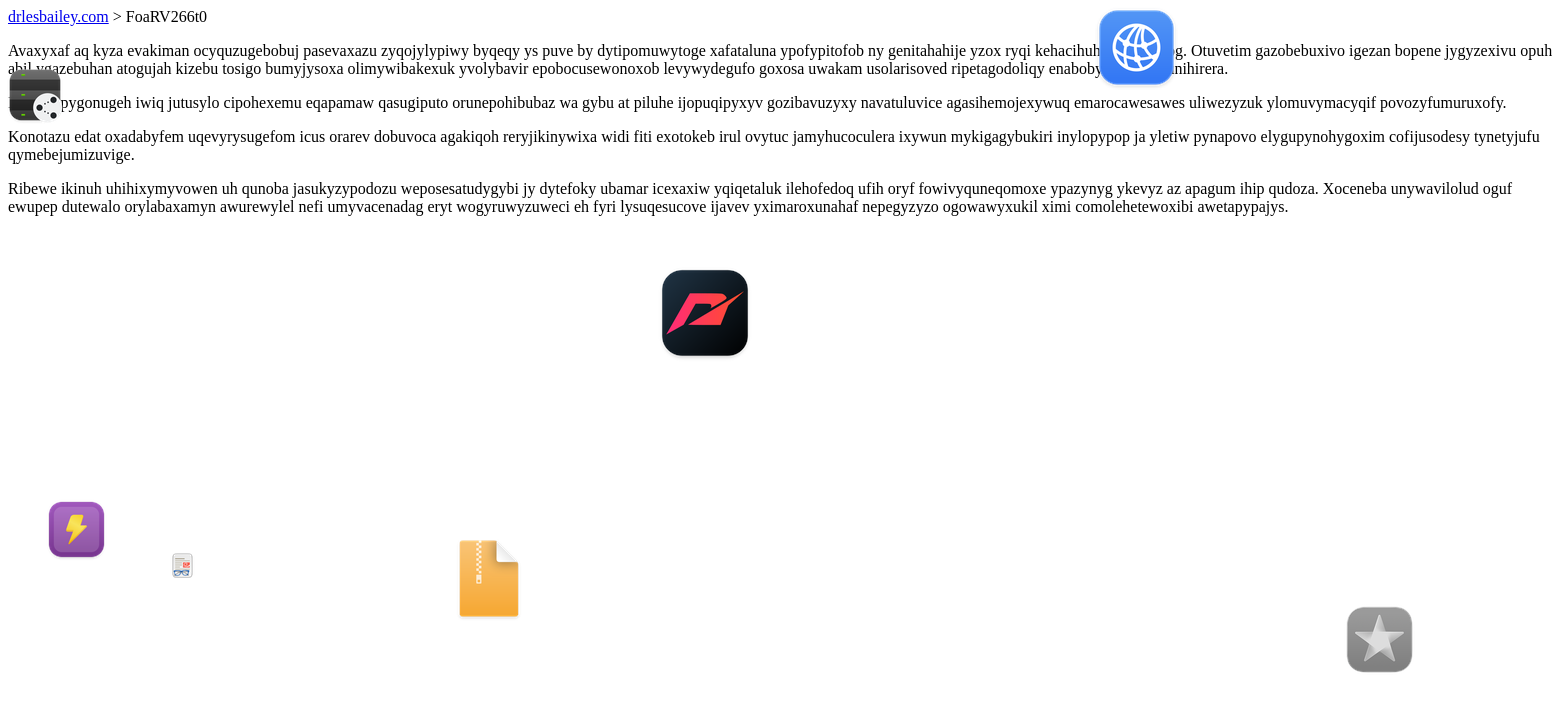  What do you see at coordinates (76, 529) in the screenshot?
I see `open keypunch typing practice app` at bounding box center [76, 529].